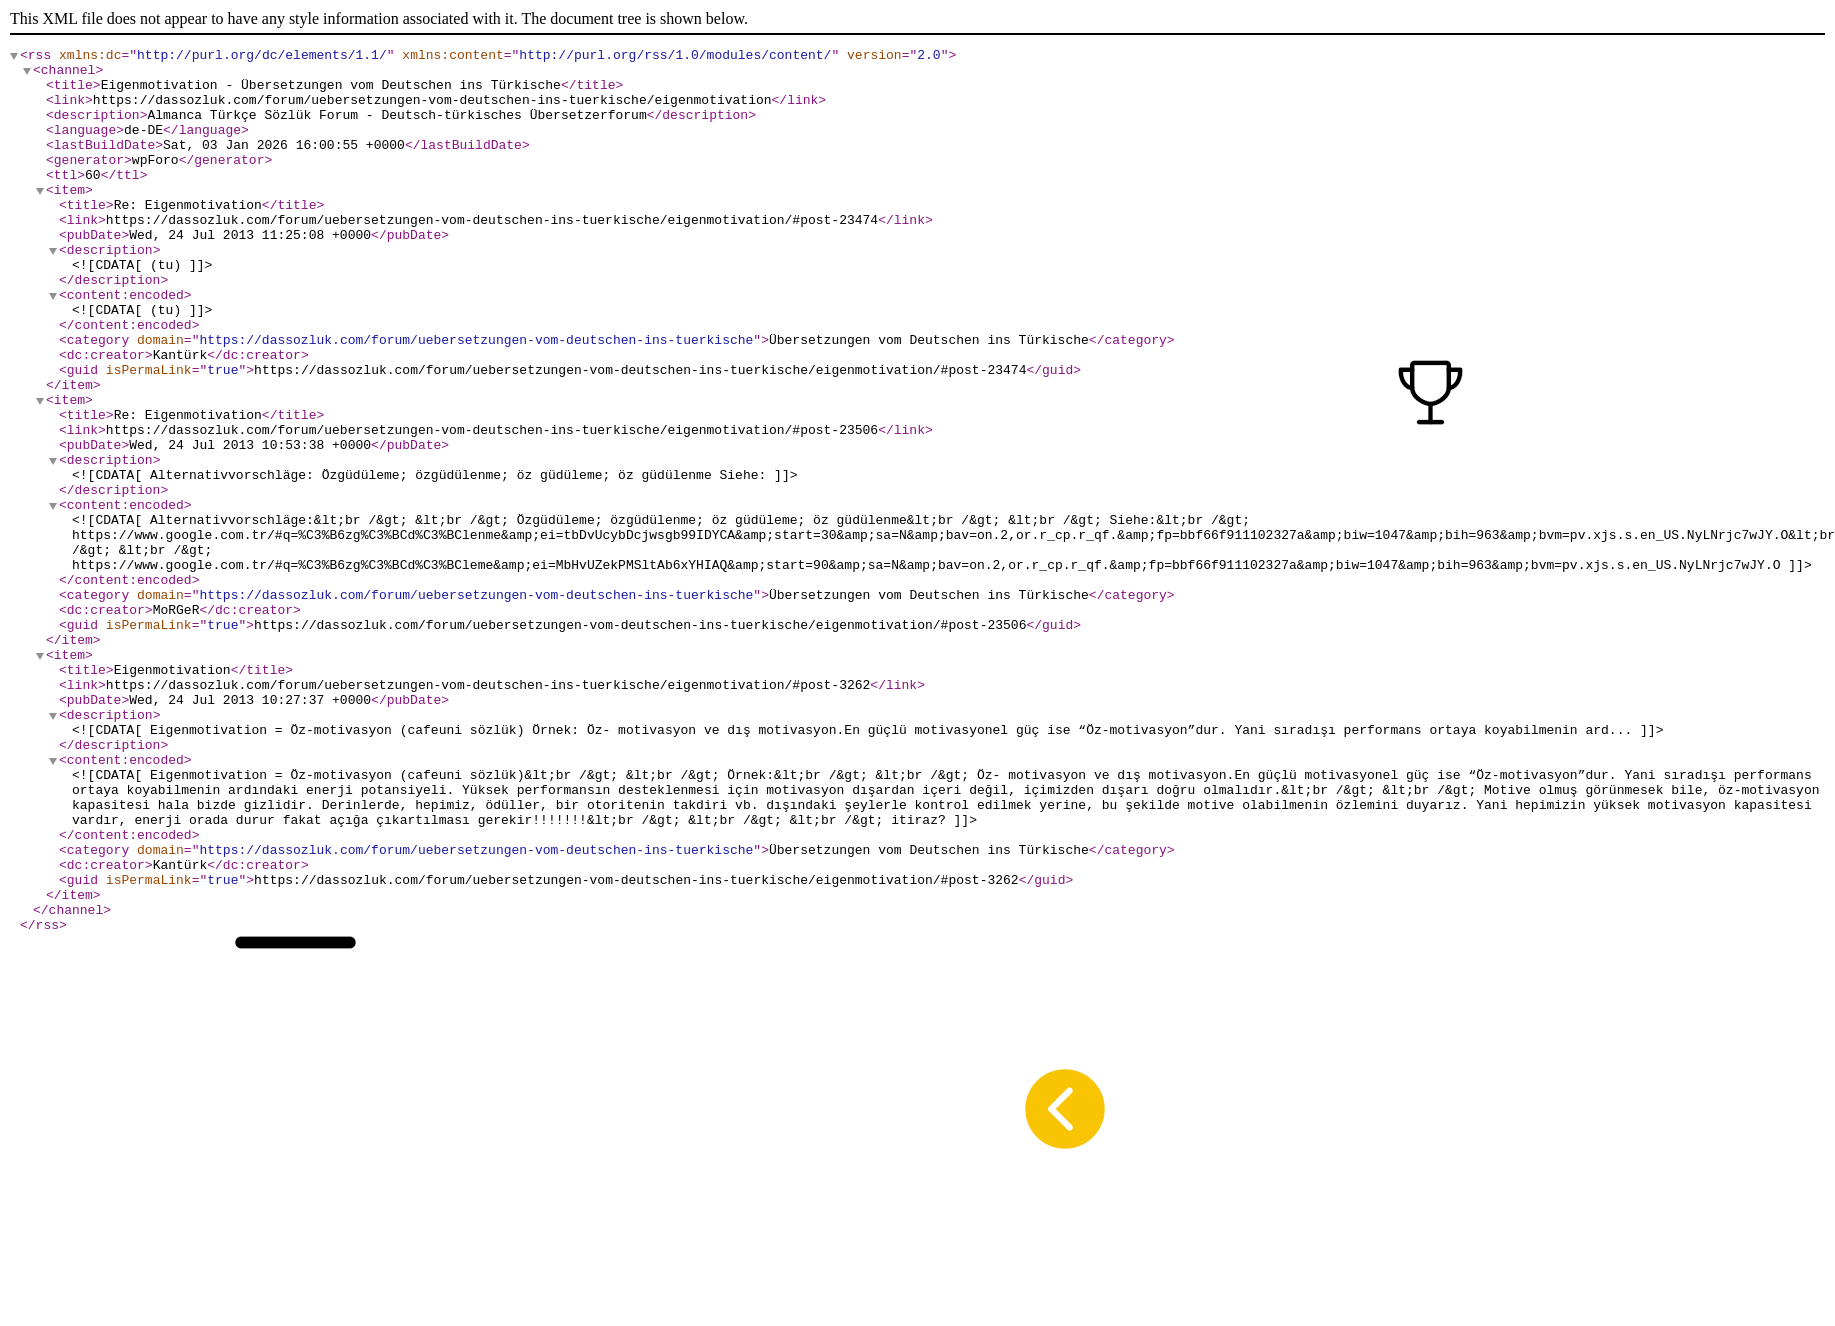 The height and width of the screenshot is (1326, 1835). What do you see at coordinates (1065, 1109) in the screenshot?
I see `go back to the previous screen` at bounding box center [1065, 1109].